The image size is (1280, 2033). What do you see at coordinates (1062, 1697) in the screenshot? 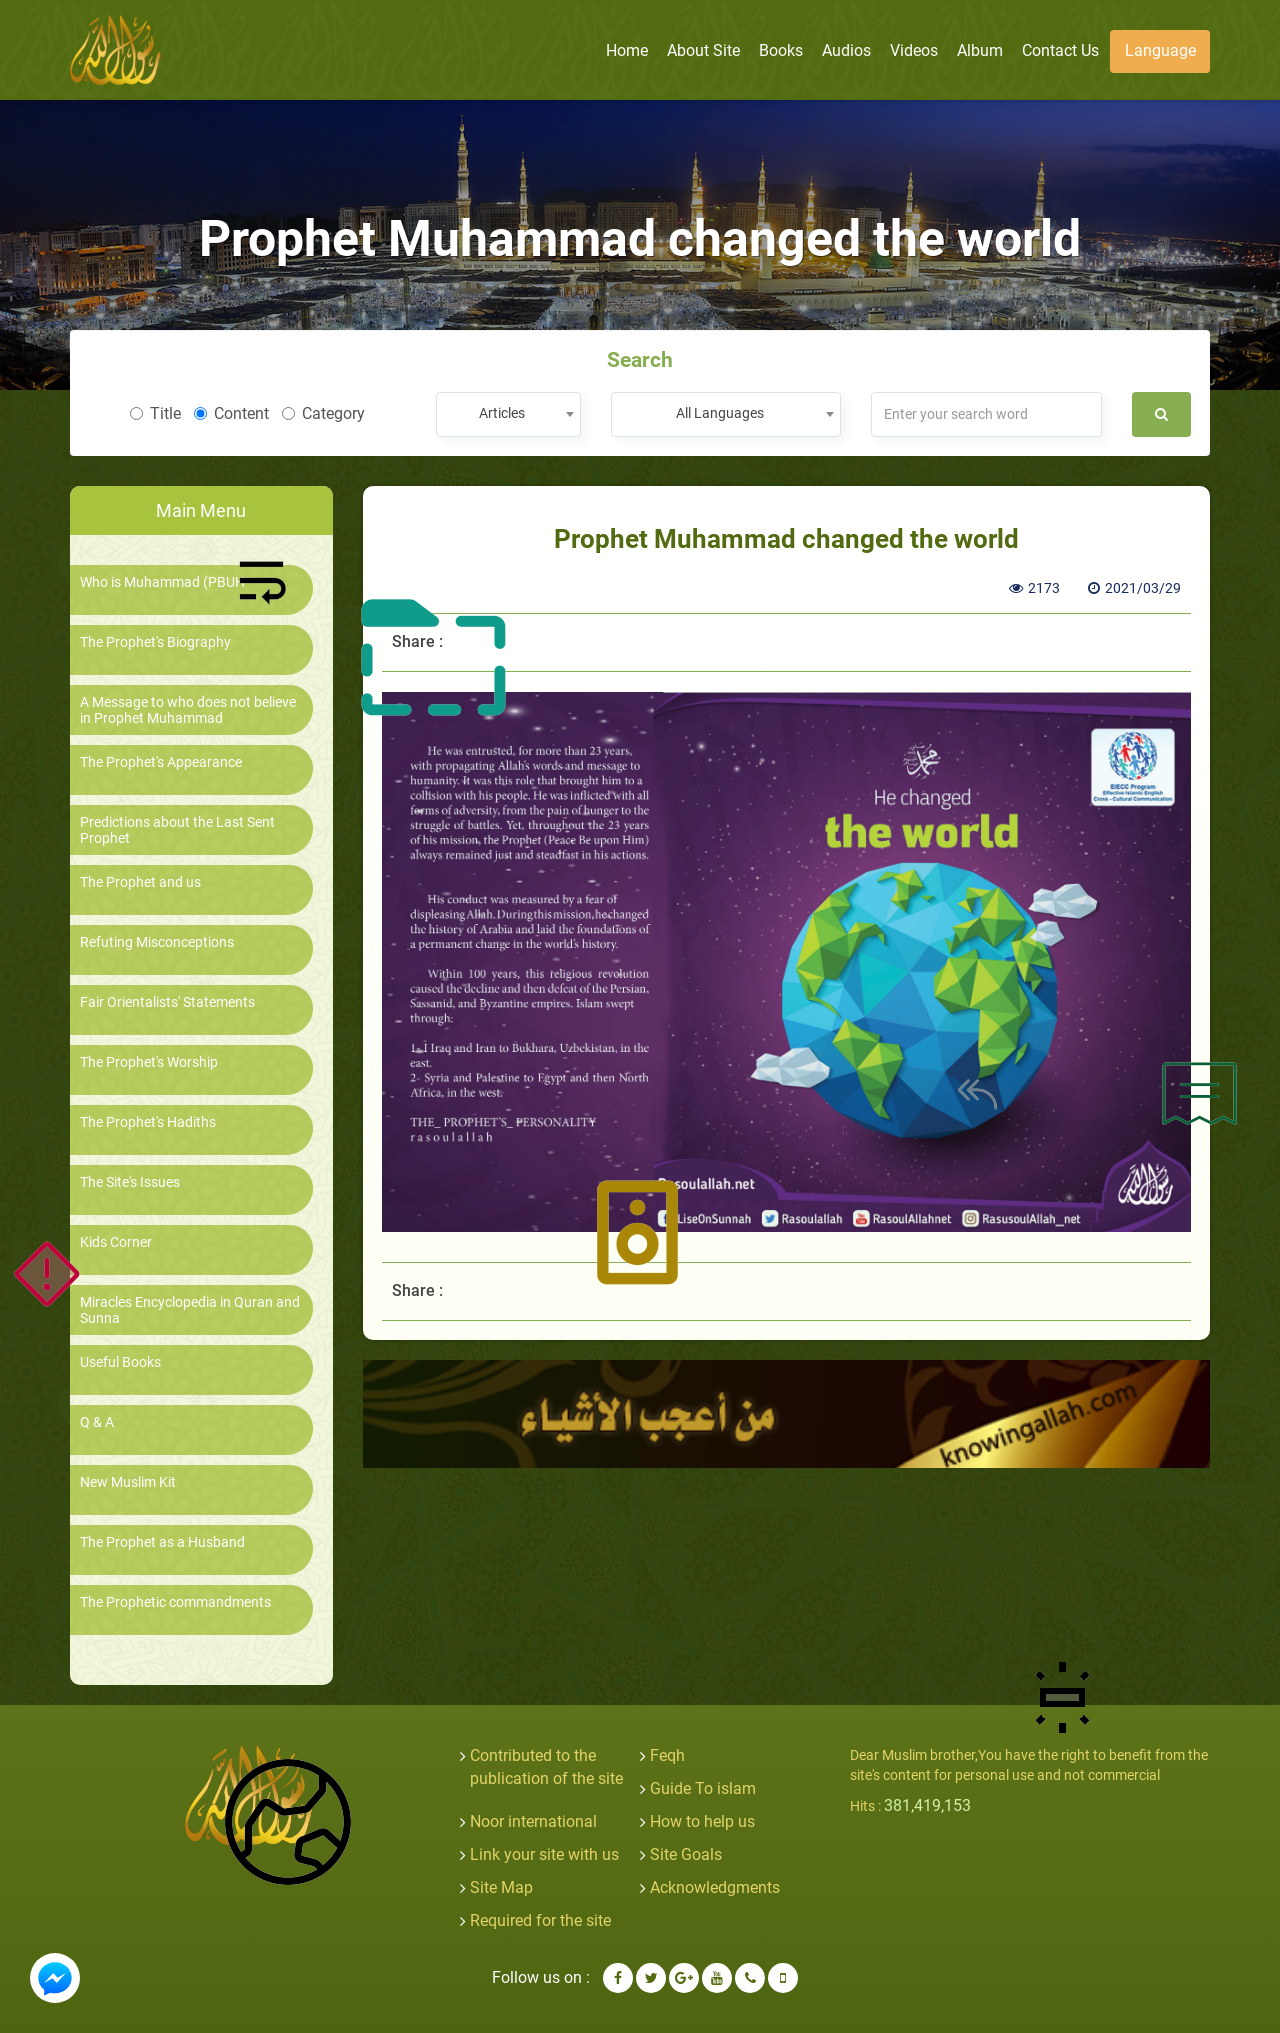
I see `adjust panel light or display brightness` at bounding box center [1062, 1697].